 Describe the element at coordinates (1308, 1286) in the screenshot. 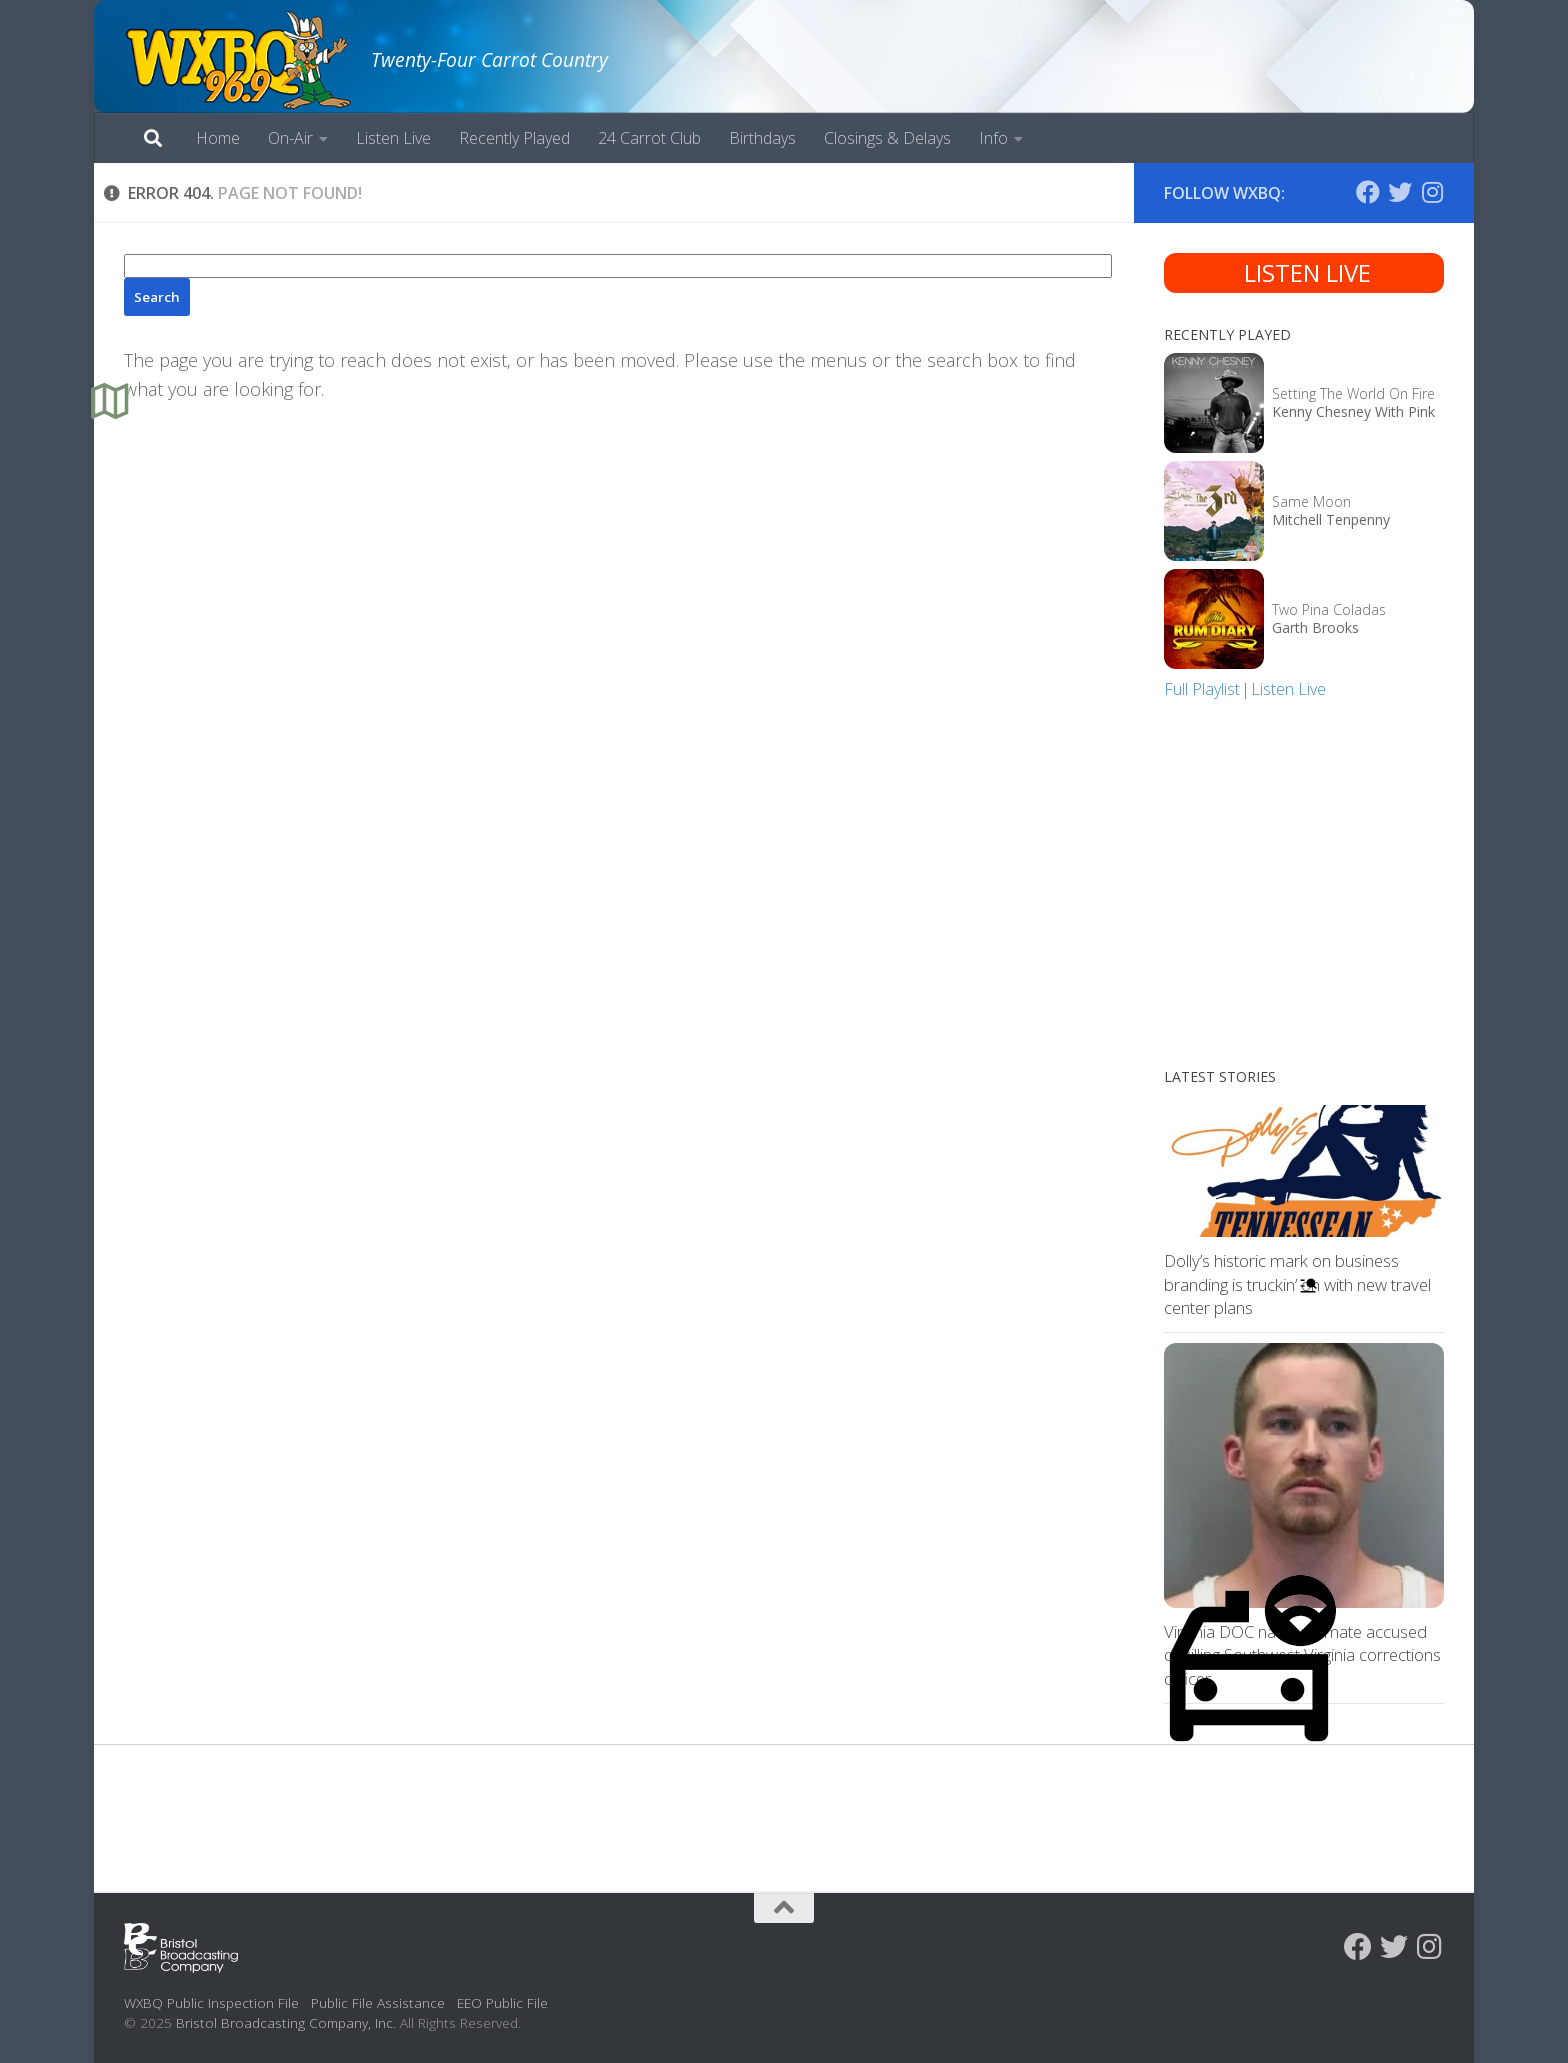

I see `search within menu options` at that location.